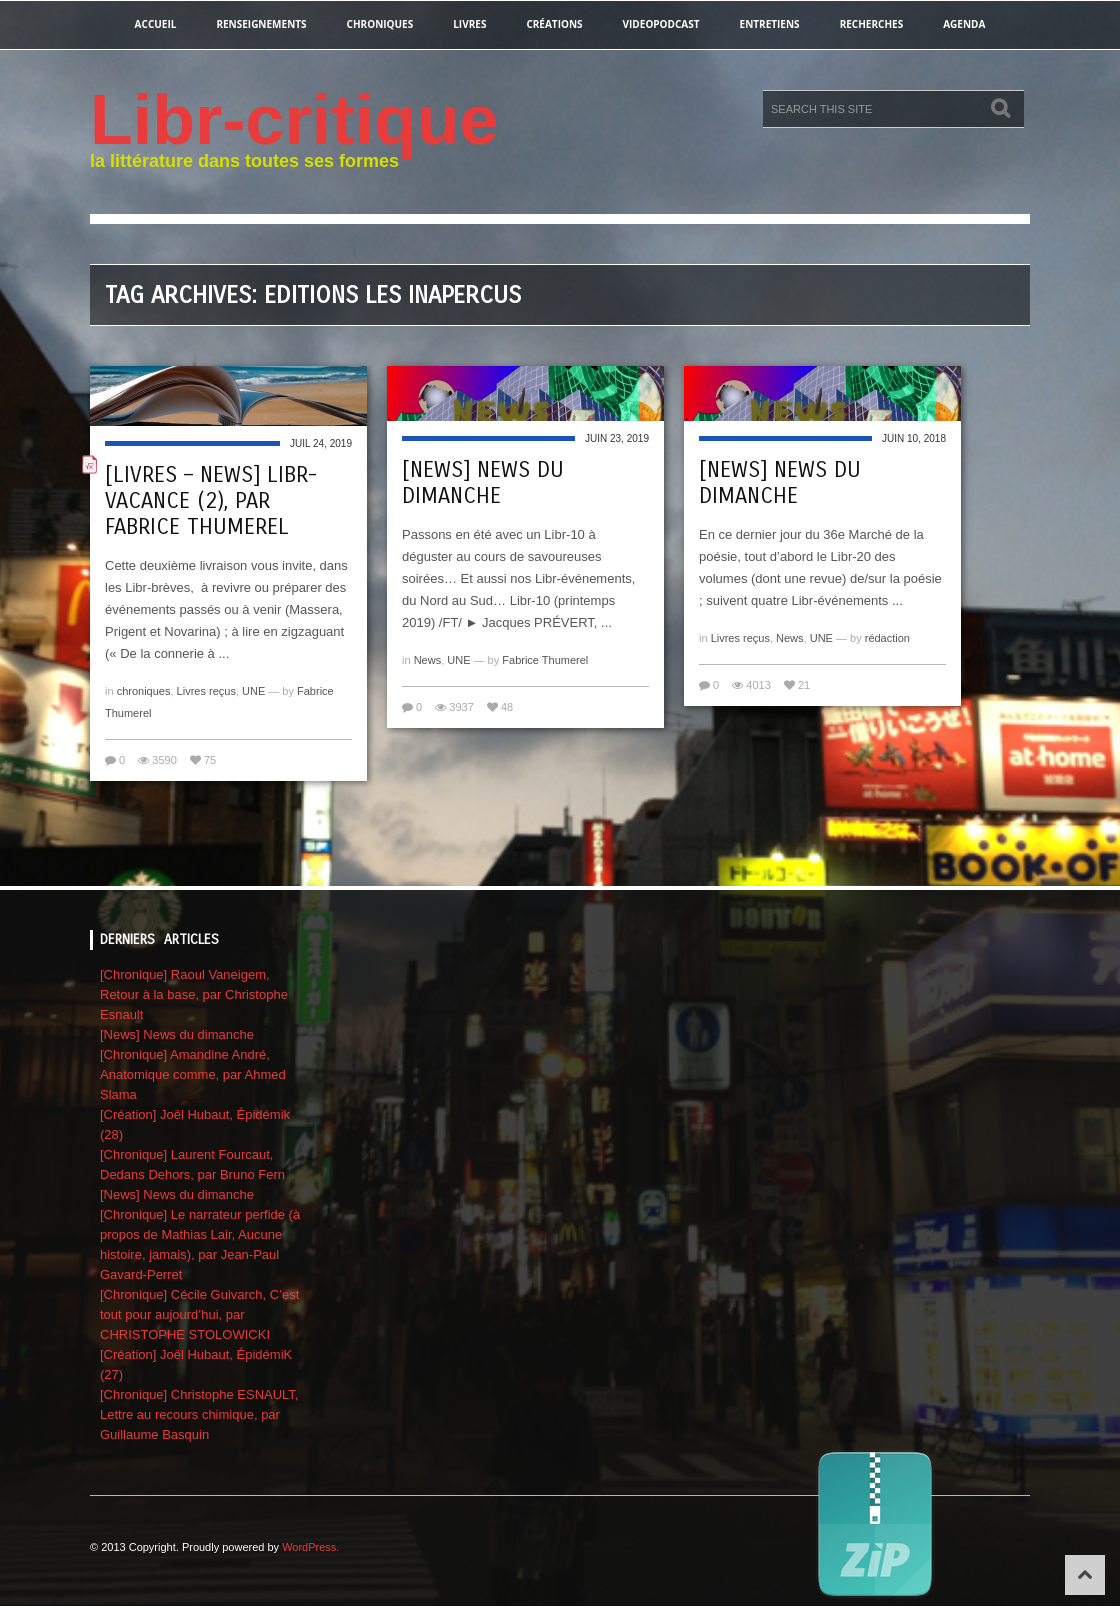 The height and width of the screenshot is (1610, 1120). Describe the element at coordinates (89, 464) in the screenshot. I see `open a mathematical formula document` at that location.